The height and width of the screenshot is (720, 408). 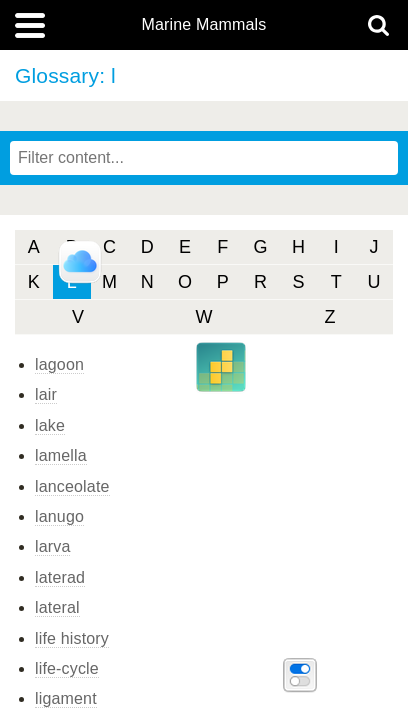 What do you see at coordinates (300, 675) in the screenshot?
I see `open desktop preferences and settings` at bounding box center [300, 675].